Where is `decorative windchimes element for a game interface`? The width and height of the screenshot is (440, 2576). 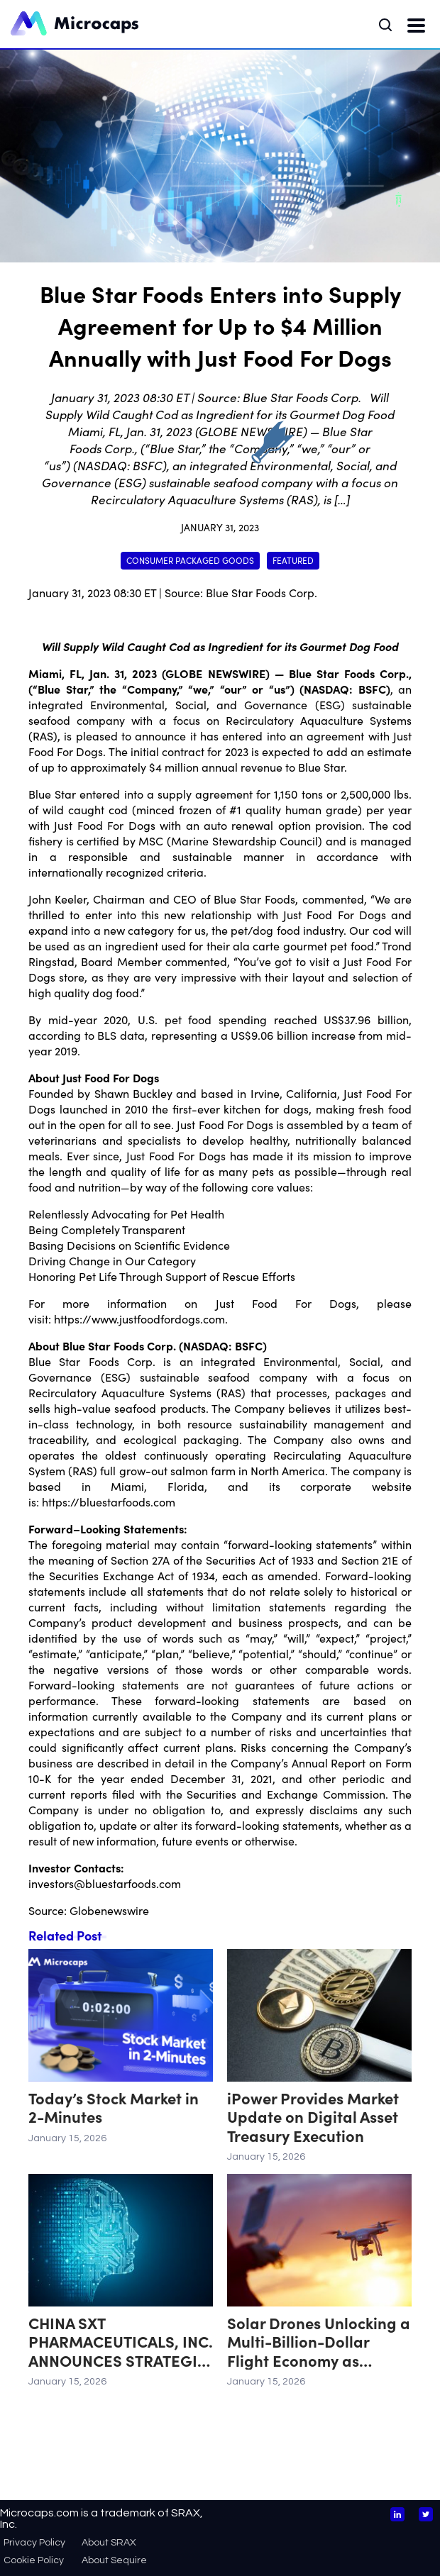
decorative windchimes element for a game interface is located at coordinates (398, 199).